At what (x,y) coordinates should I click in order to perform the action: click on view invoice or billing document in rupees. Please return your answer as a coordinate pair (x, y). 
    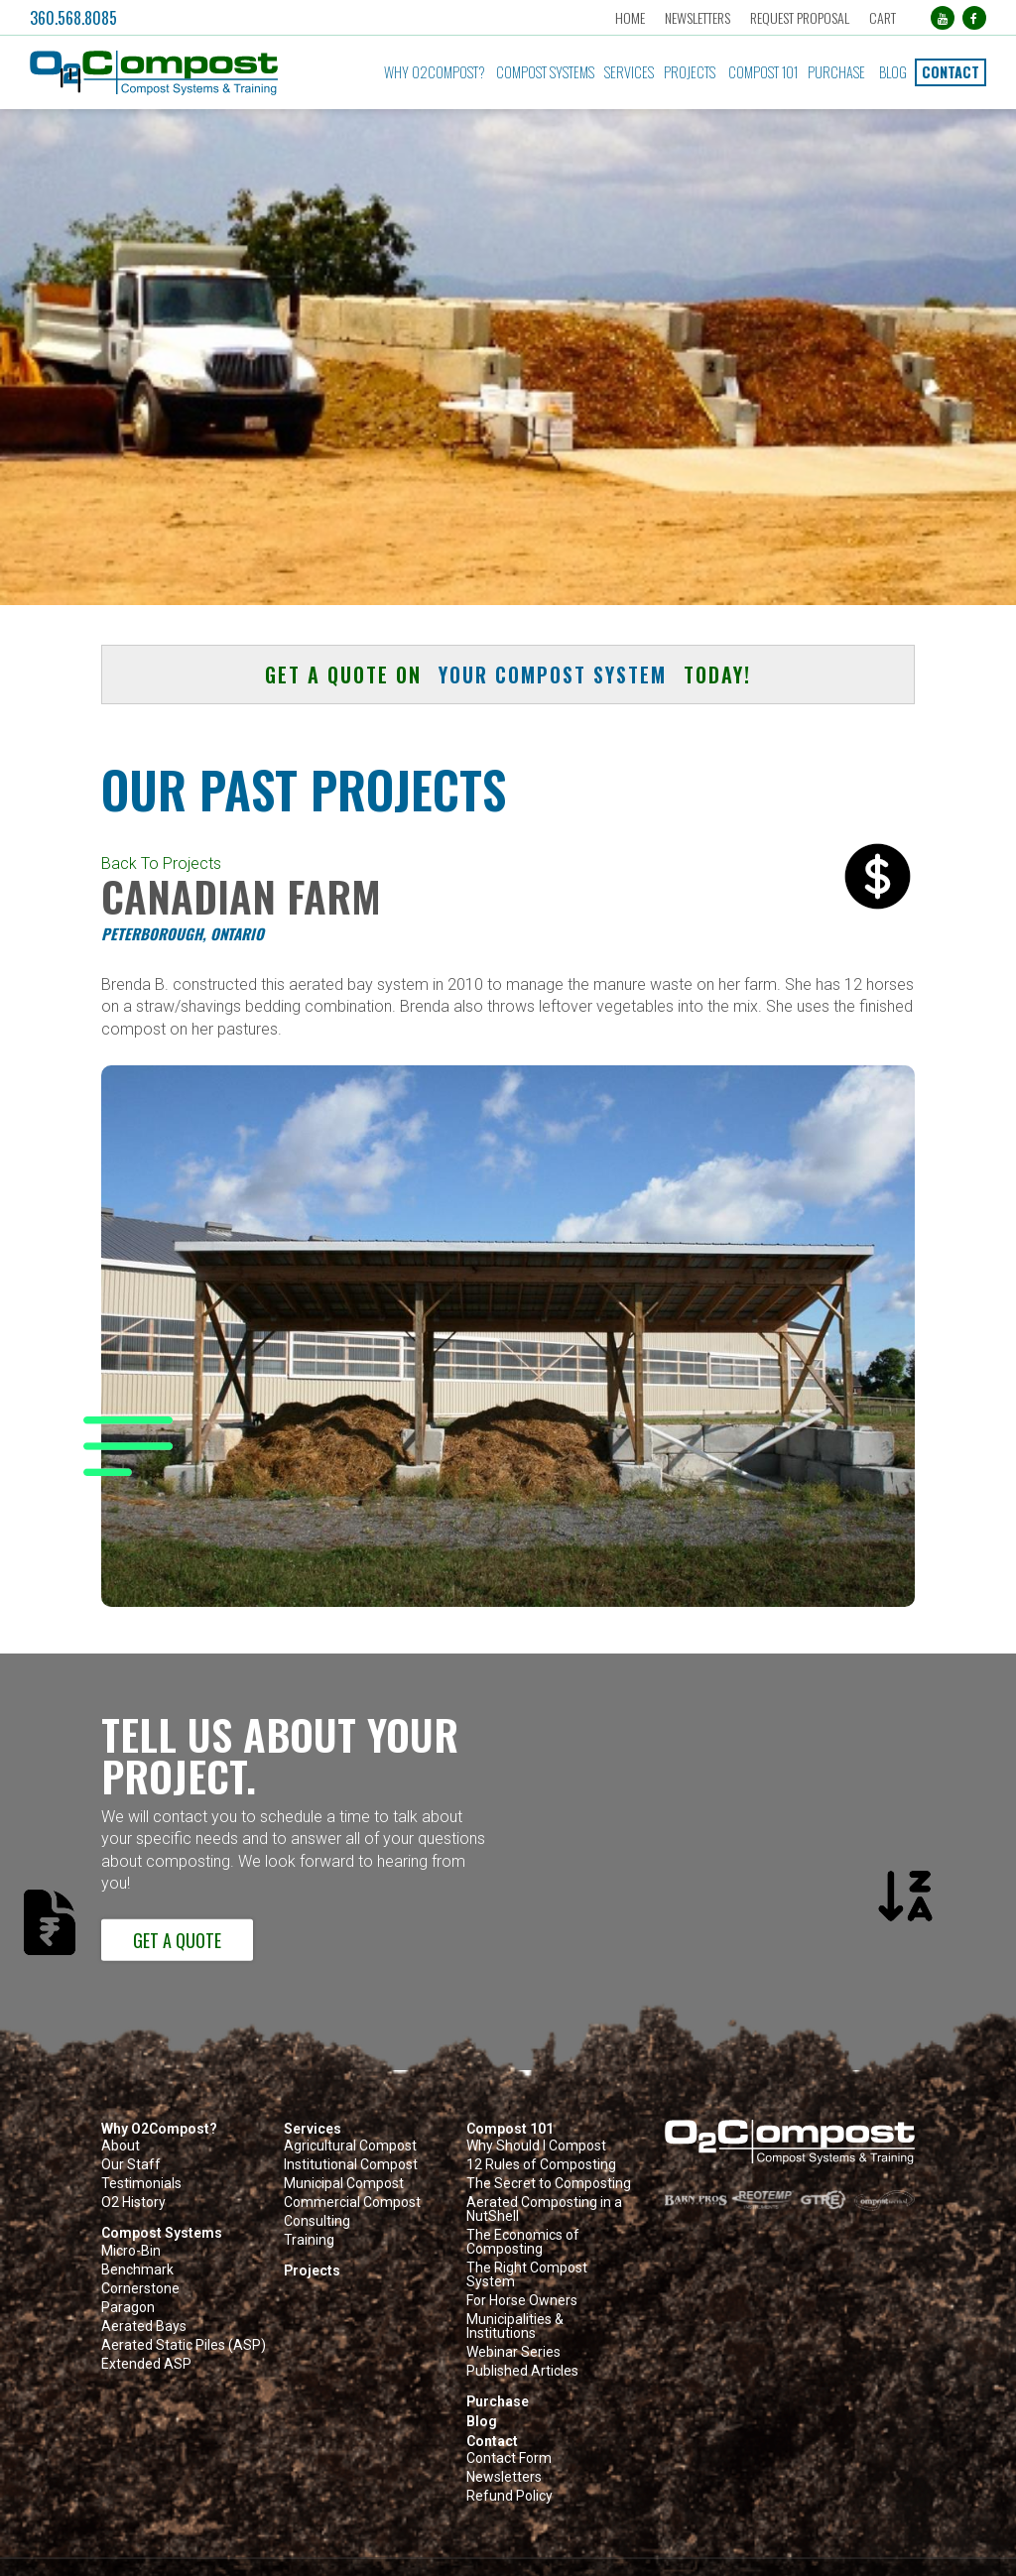
    Looking at the image, I should click on (50, 1922).